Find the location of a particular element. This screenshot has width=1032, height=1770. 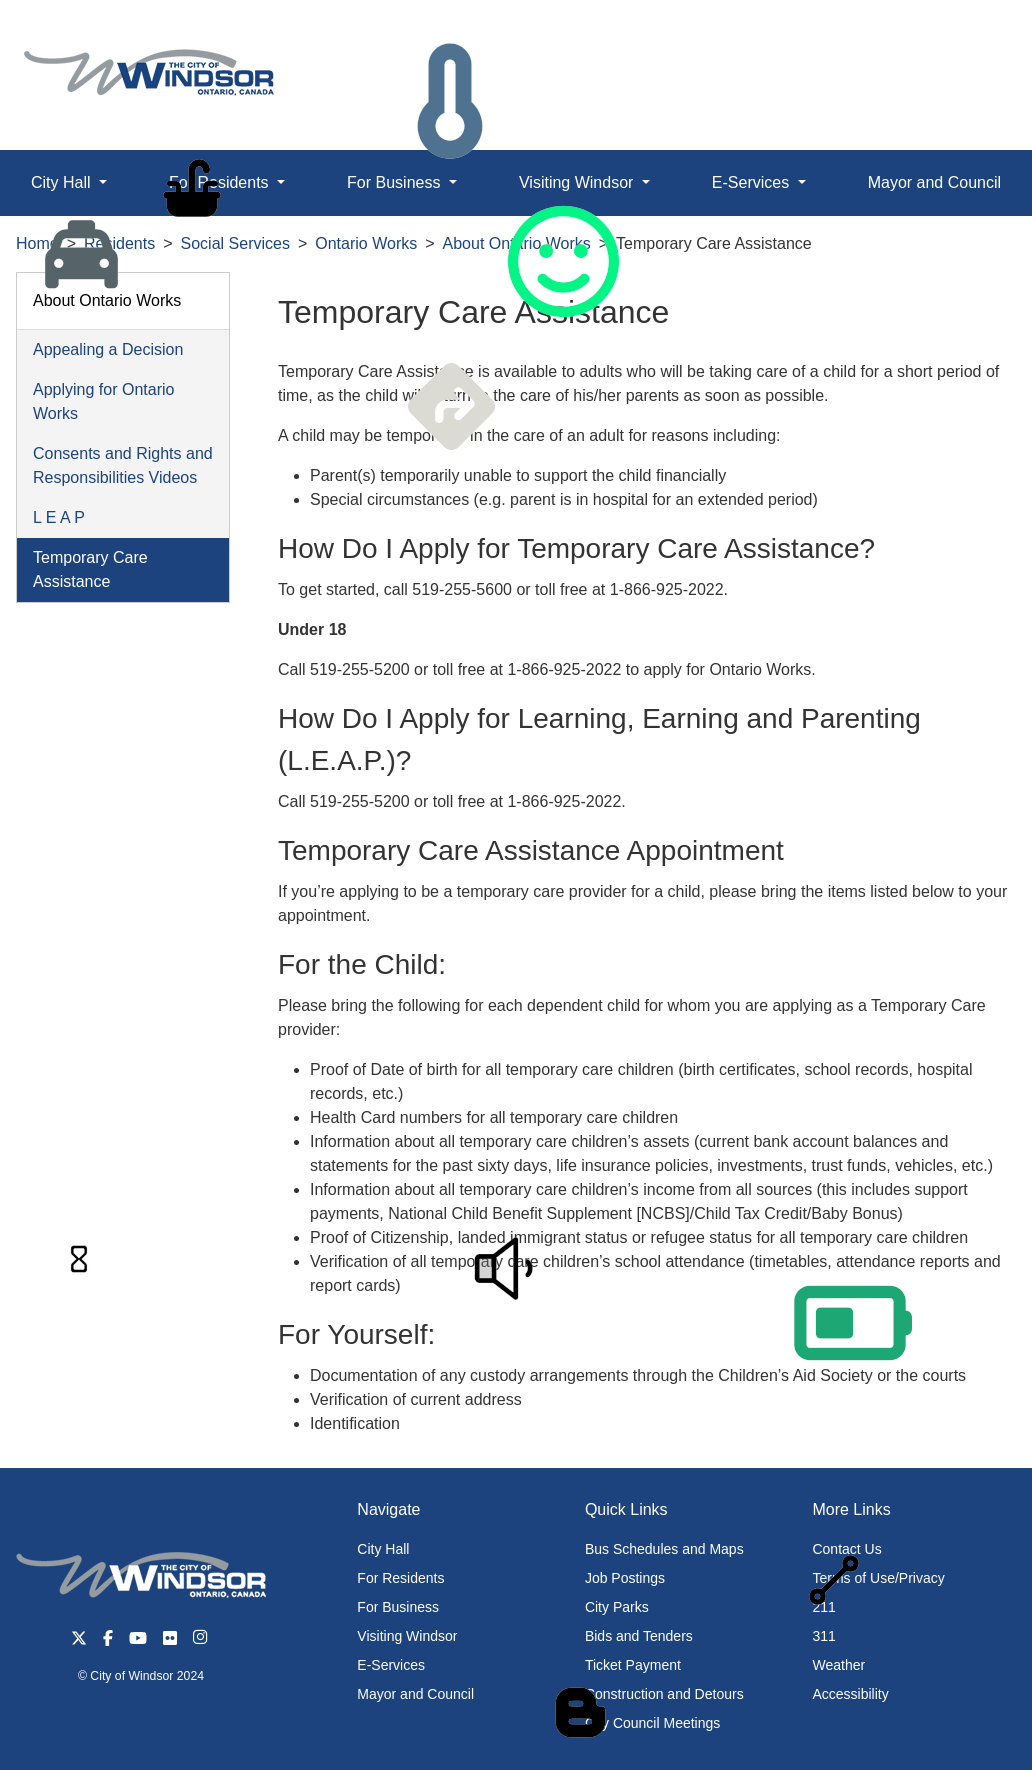

turn right navigation instruction is located at coordinates (451, 406).